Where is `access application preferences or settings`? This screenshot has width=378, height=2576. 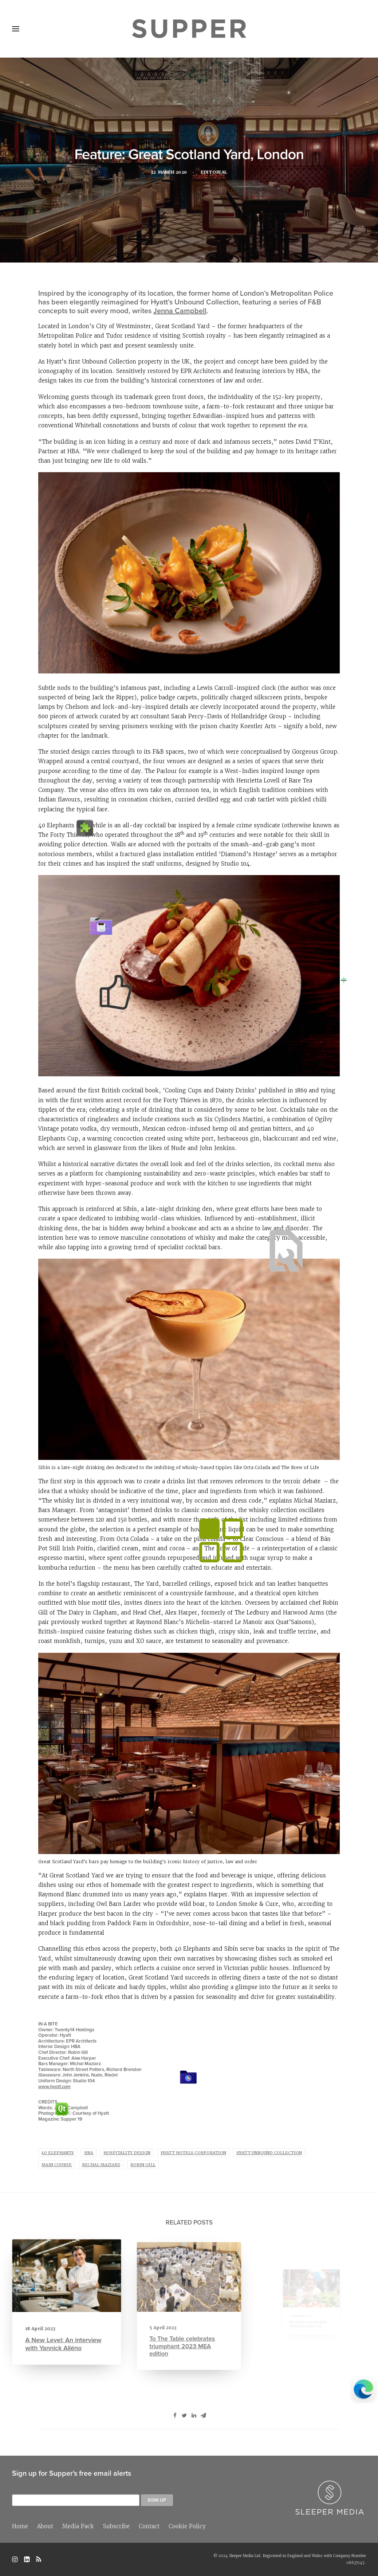 access application preferences or settings is located at coordinates (223, 1542).